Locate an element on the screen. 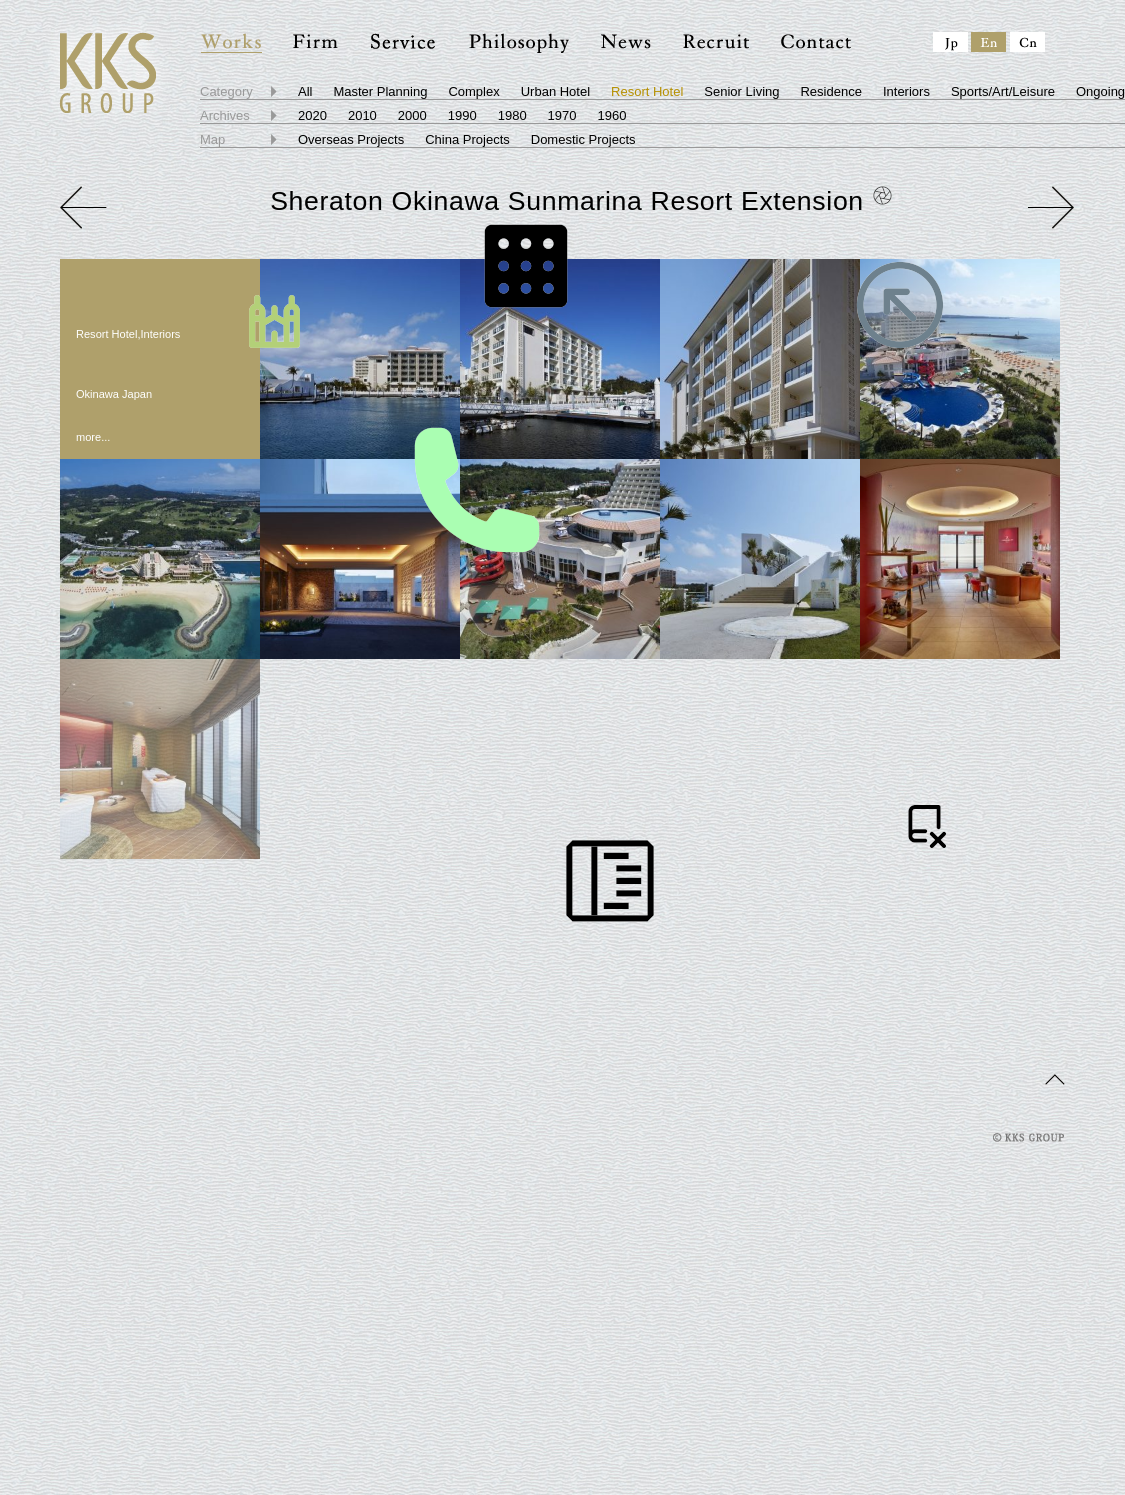 Image resolution: width=1125 pixels, height=1495 pixels. open app drawer or launcher is located at coordinates (526, 266).